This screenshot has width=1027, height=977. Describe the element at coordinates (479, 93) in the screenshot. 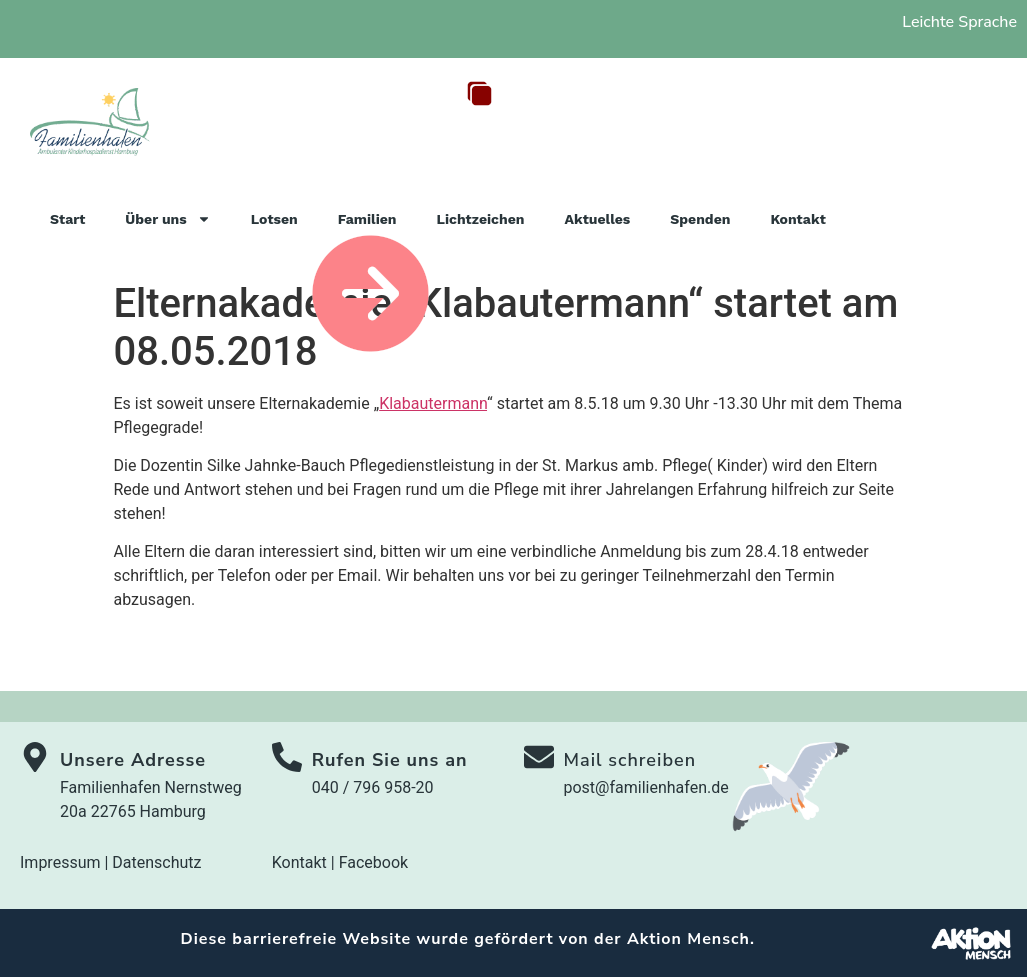

I see `copy to clipboard` at that location.